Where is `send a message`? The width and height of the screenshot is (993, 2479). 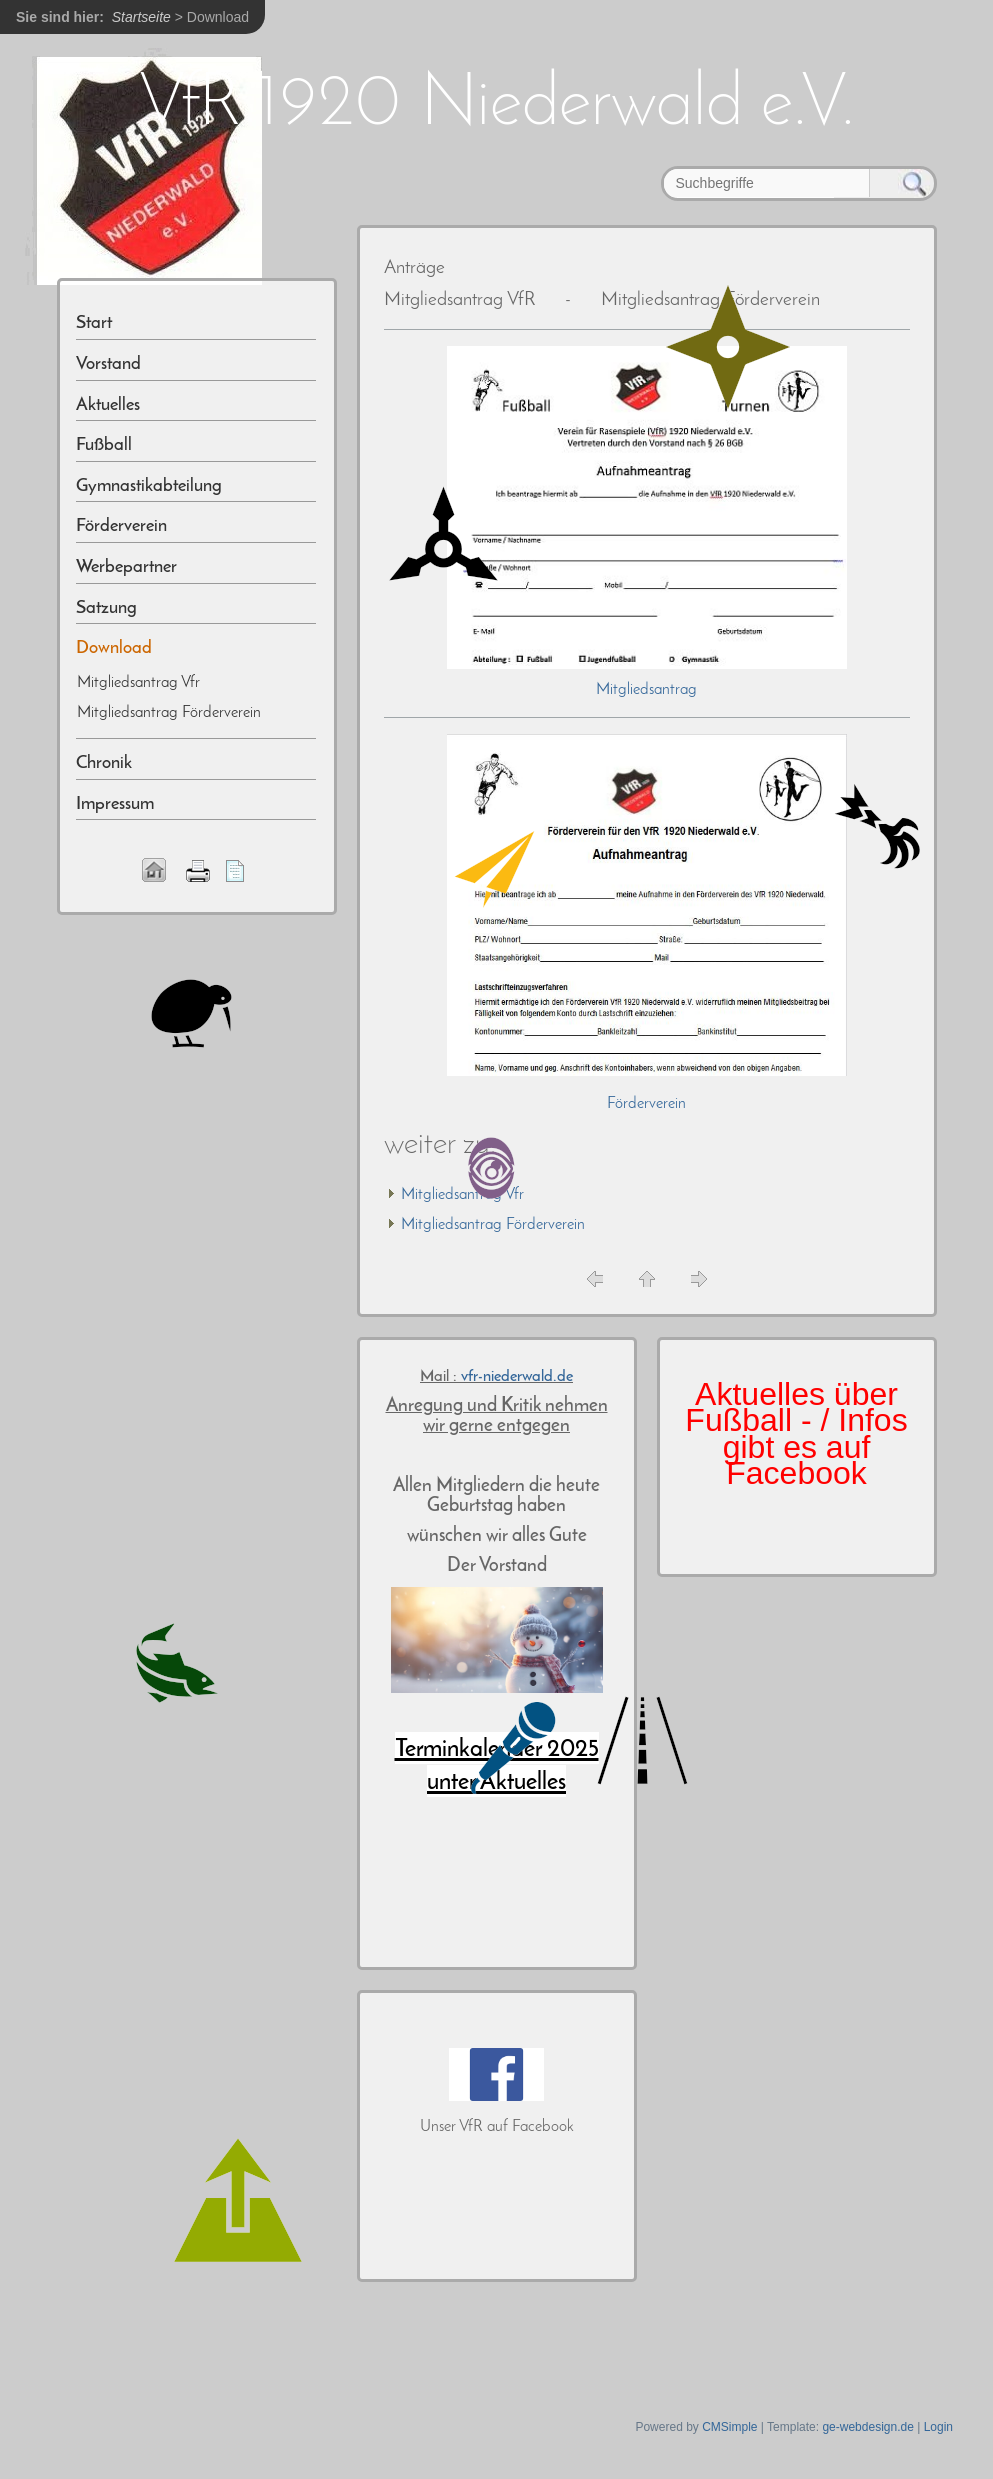
send a message is located at coordinates (494, 869).